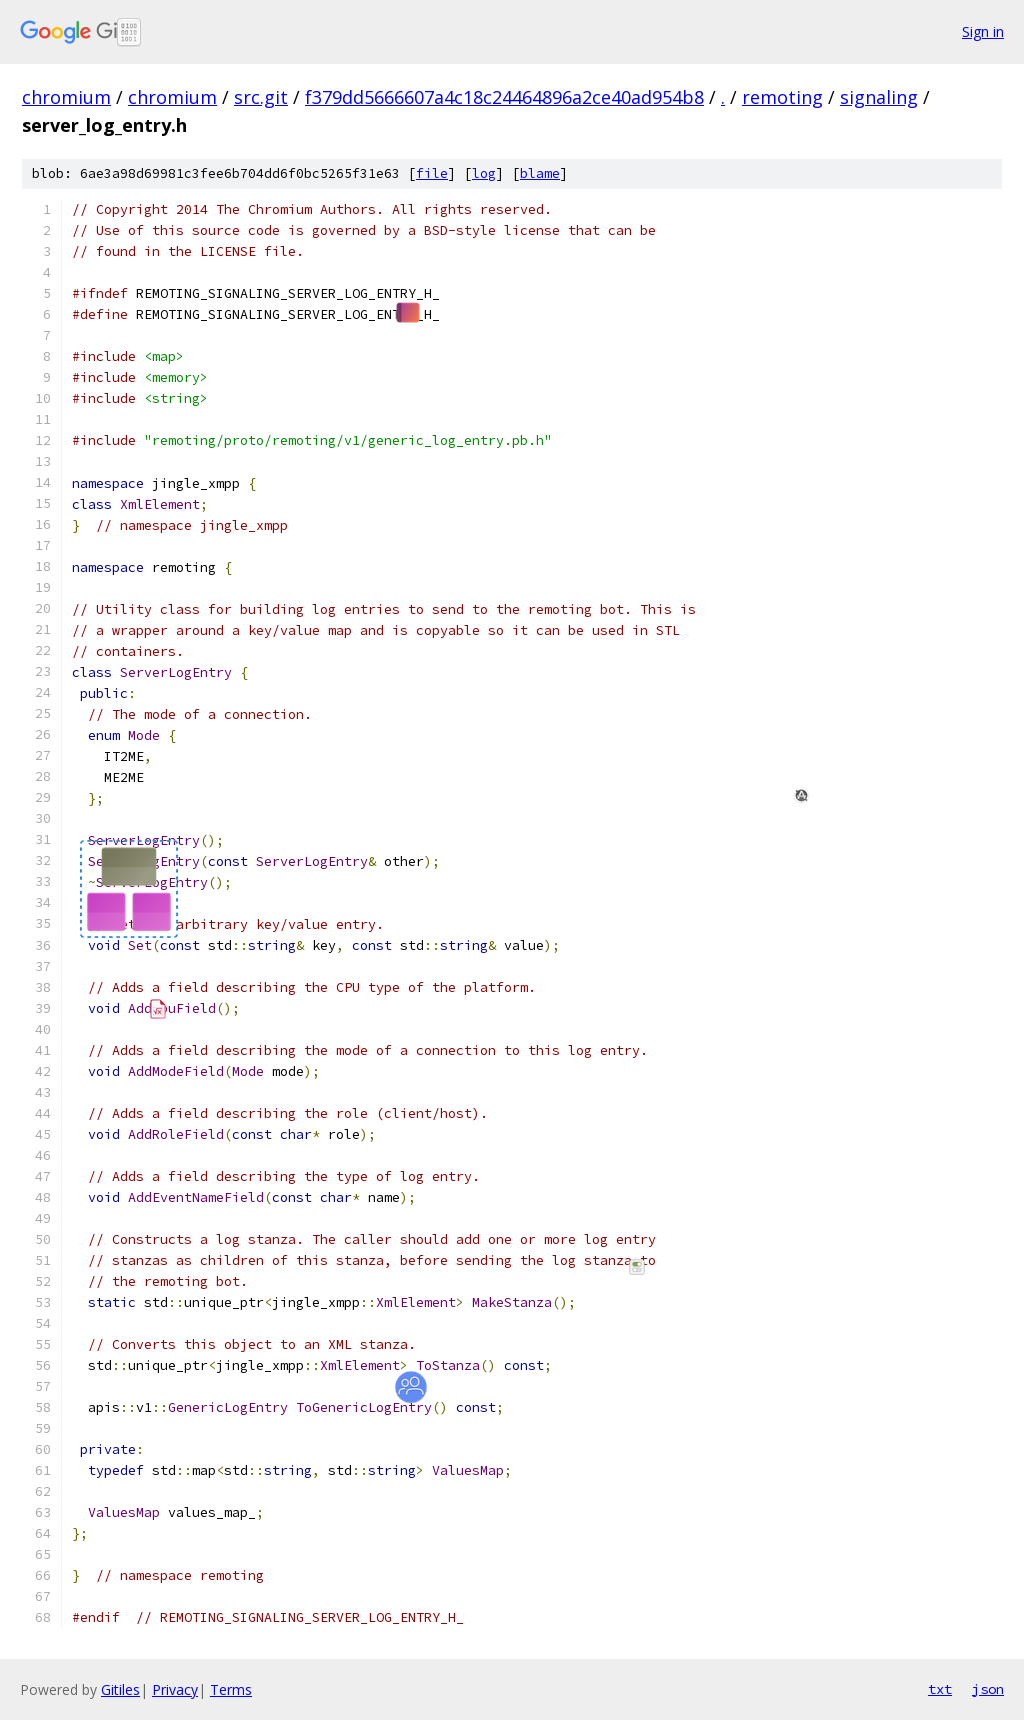  What do you see at coordinates (158, 1009) in the screenshot?
I see `a libreoffice math formula document file` at bounding box center [158, 1009].